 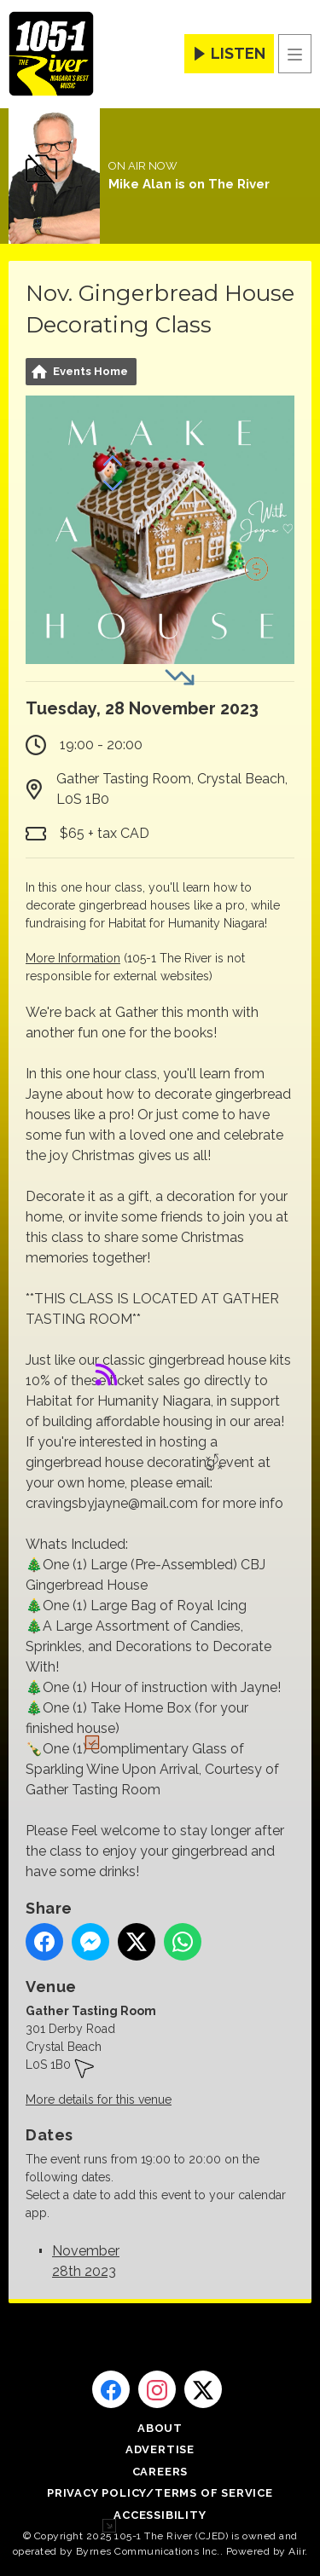 I want to click on indicates a declining trend or decrease in value, so click(x=179, y=677).